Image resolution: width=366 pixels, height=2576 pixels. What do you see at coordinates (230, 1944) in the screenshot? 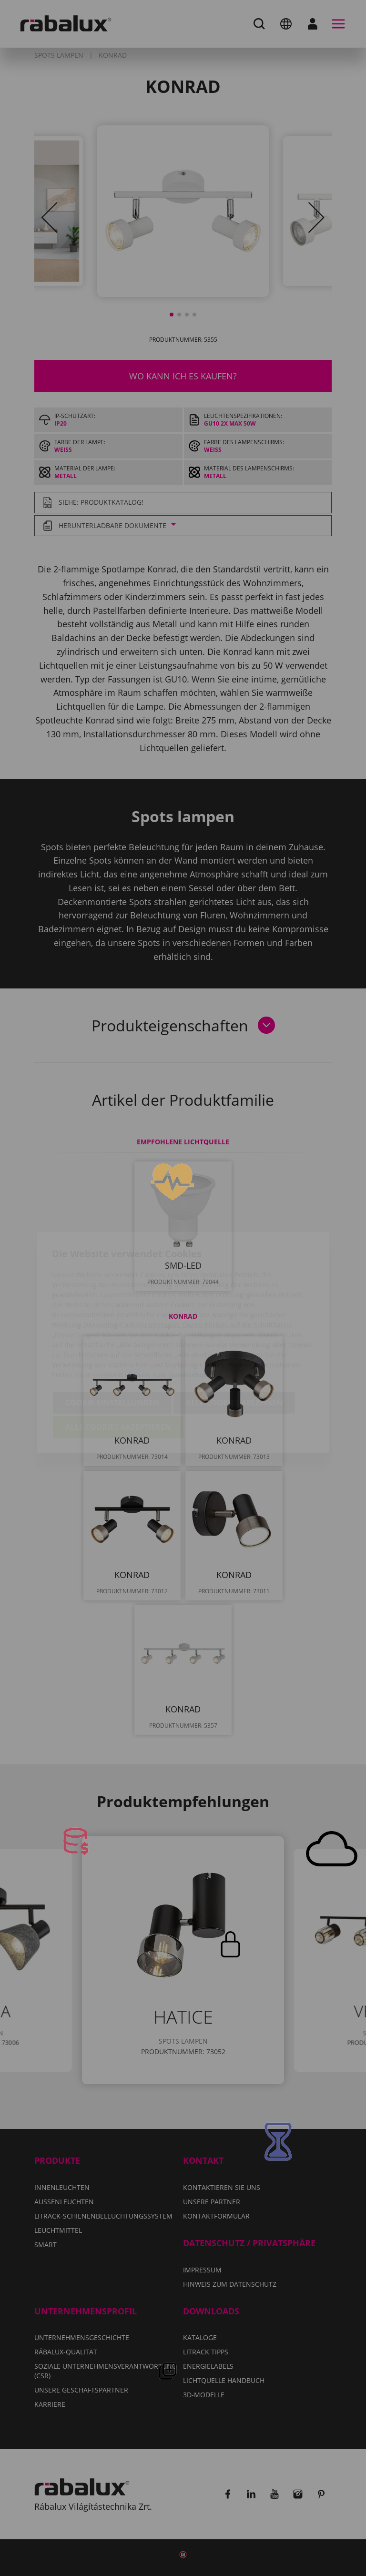
I see `indicates a locked or secured item` at bounding box center [230, 1944].